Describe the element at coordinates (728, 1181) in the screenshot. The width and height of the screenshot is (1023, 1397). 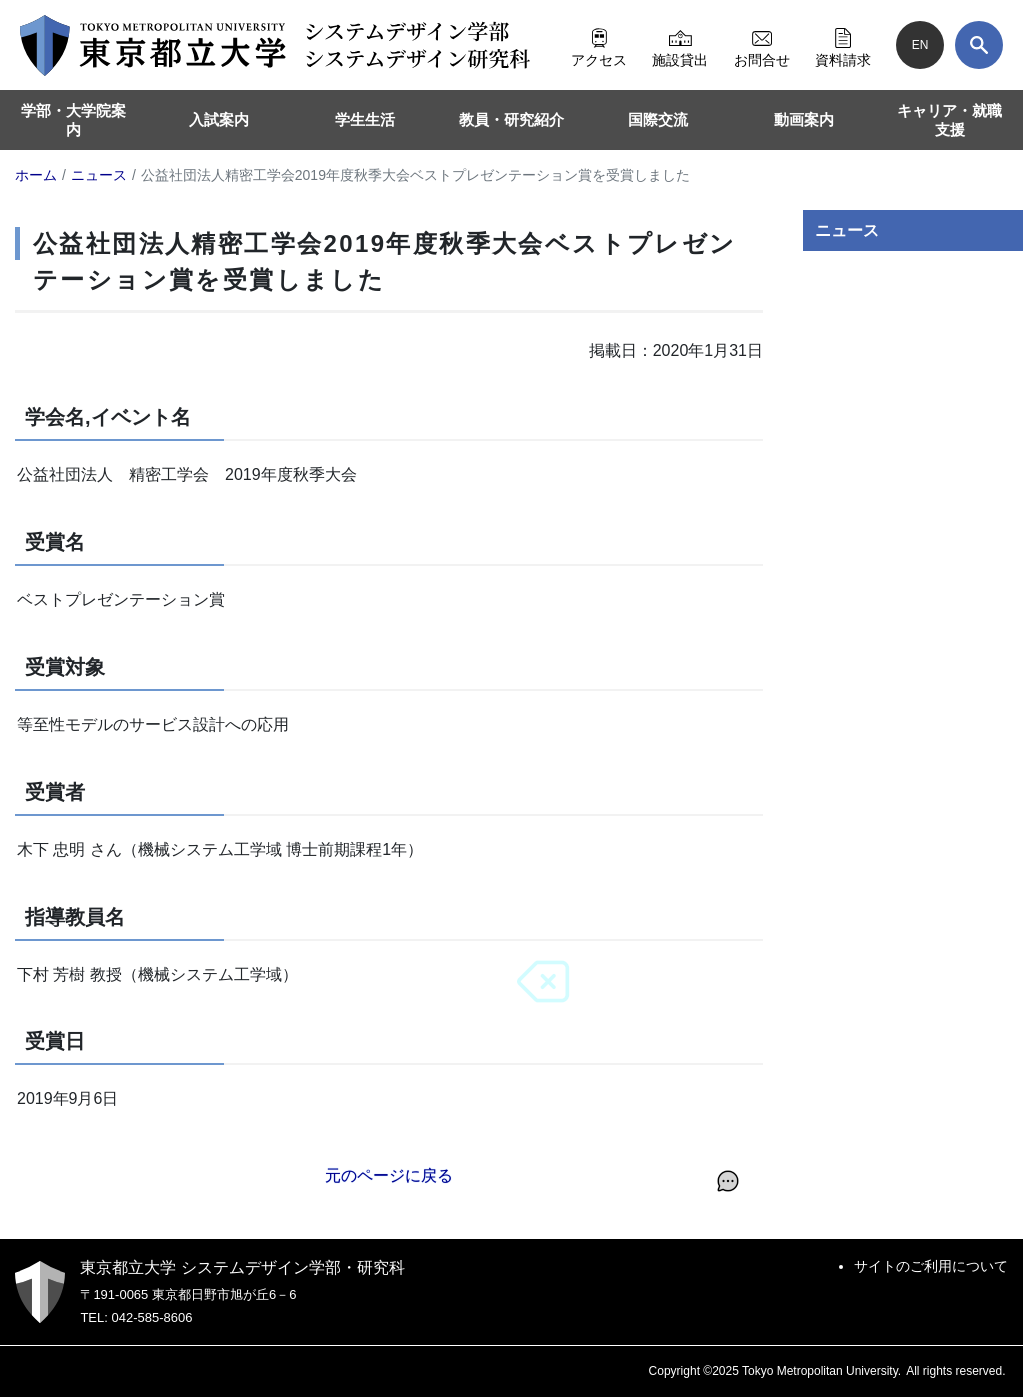
I see `open chat or messaging` at that location.